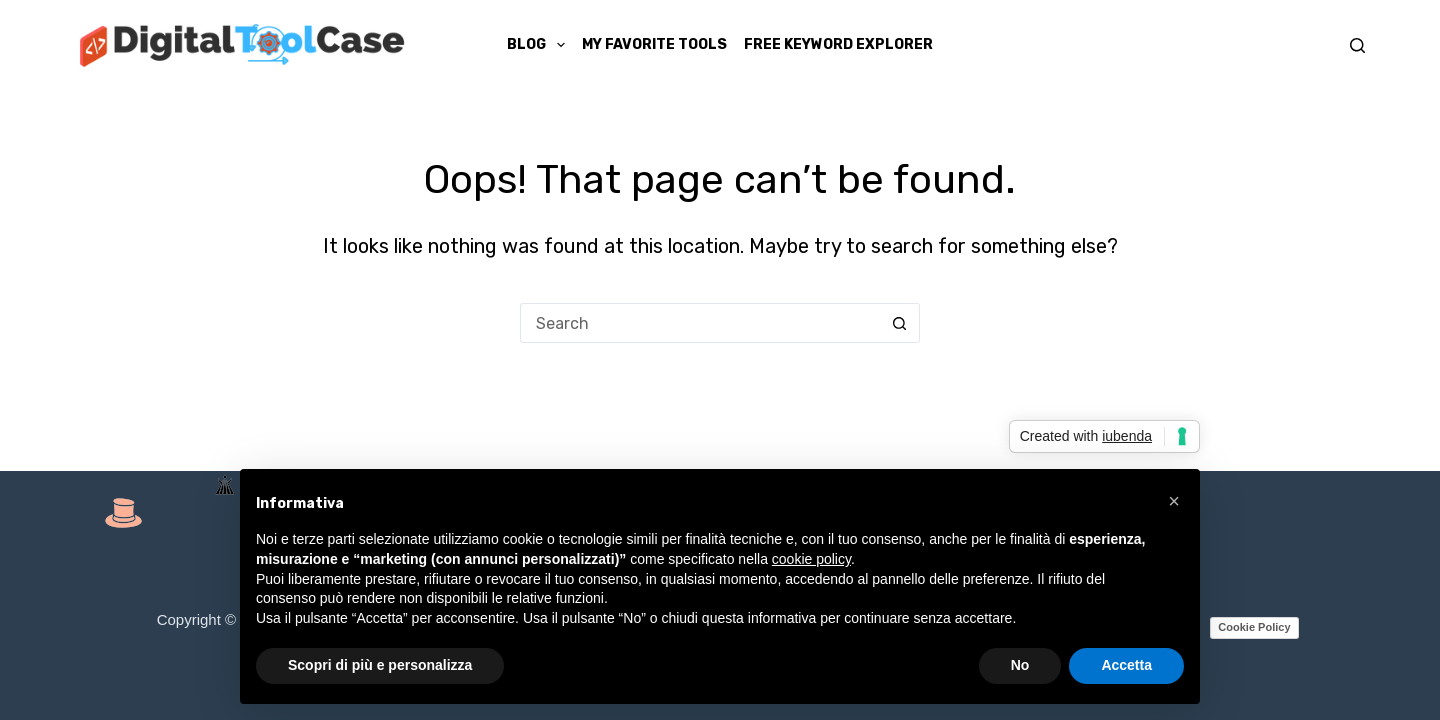 The image size is (1440, 720). What do you see at coordinates (123, 513) in the screenshot?
I see `select a magician or performer character class` at bounding box center [123, 513].